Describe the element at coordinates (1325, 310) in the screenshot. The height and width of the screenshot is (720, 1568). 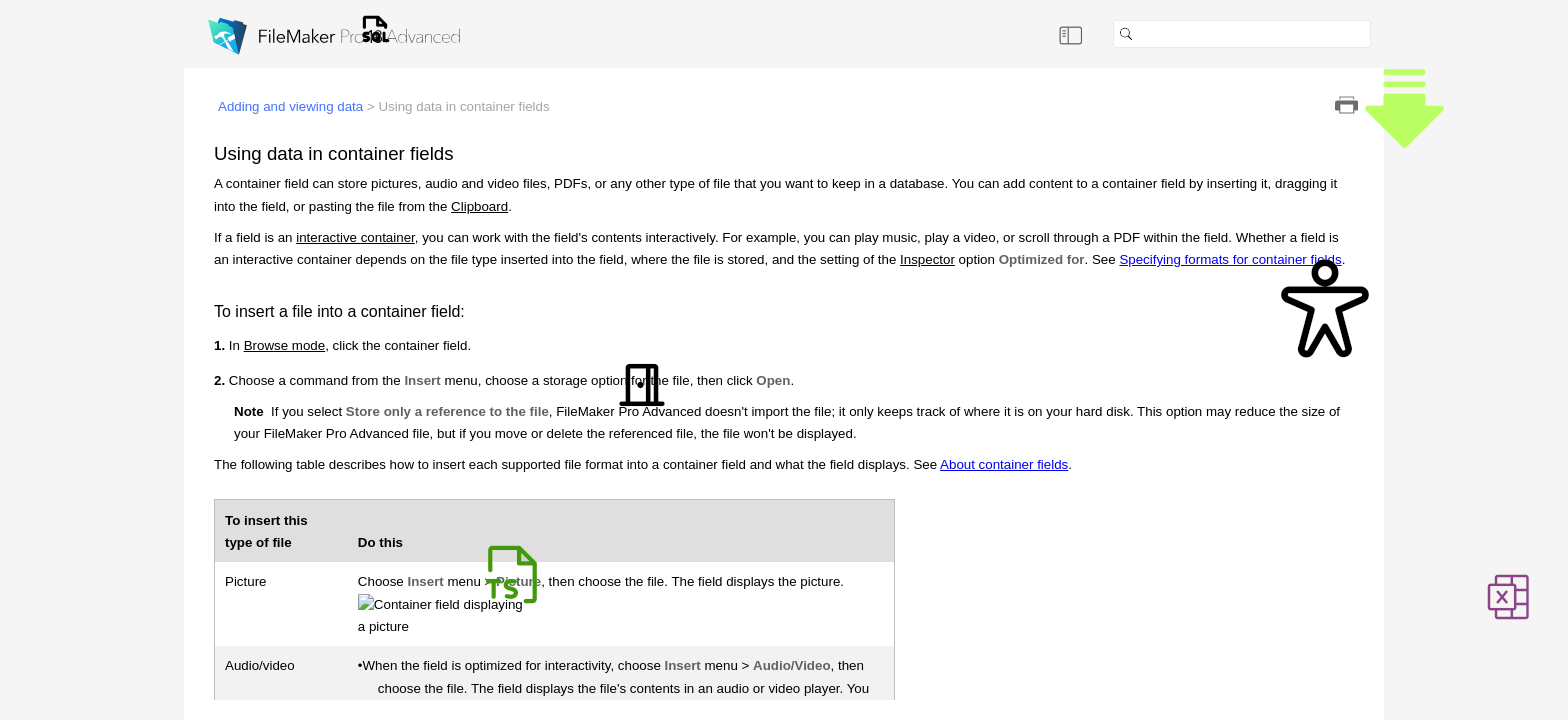
I see `accessibility settings or features` at that location.